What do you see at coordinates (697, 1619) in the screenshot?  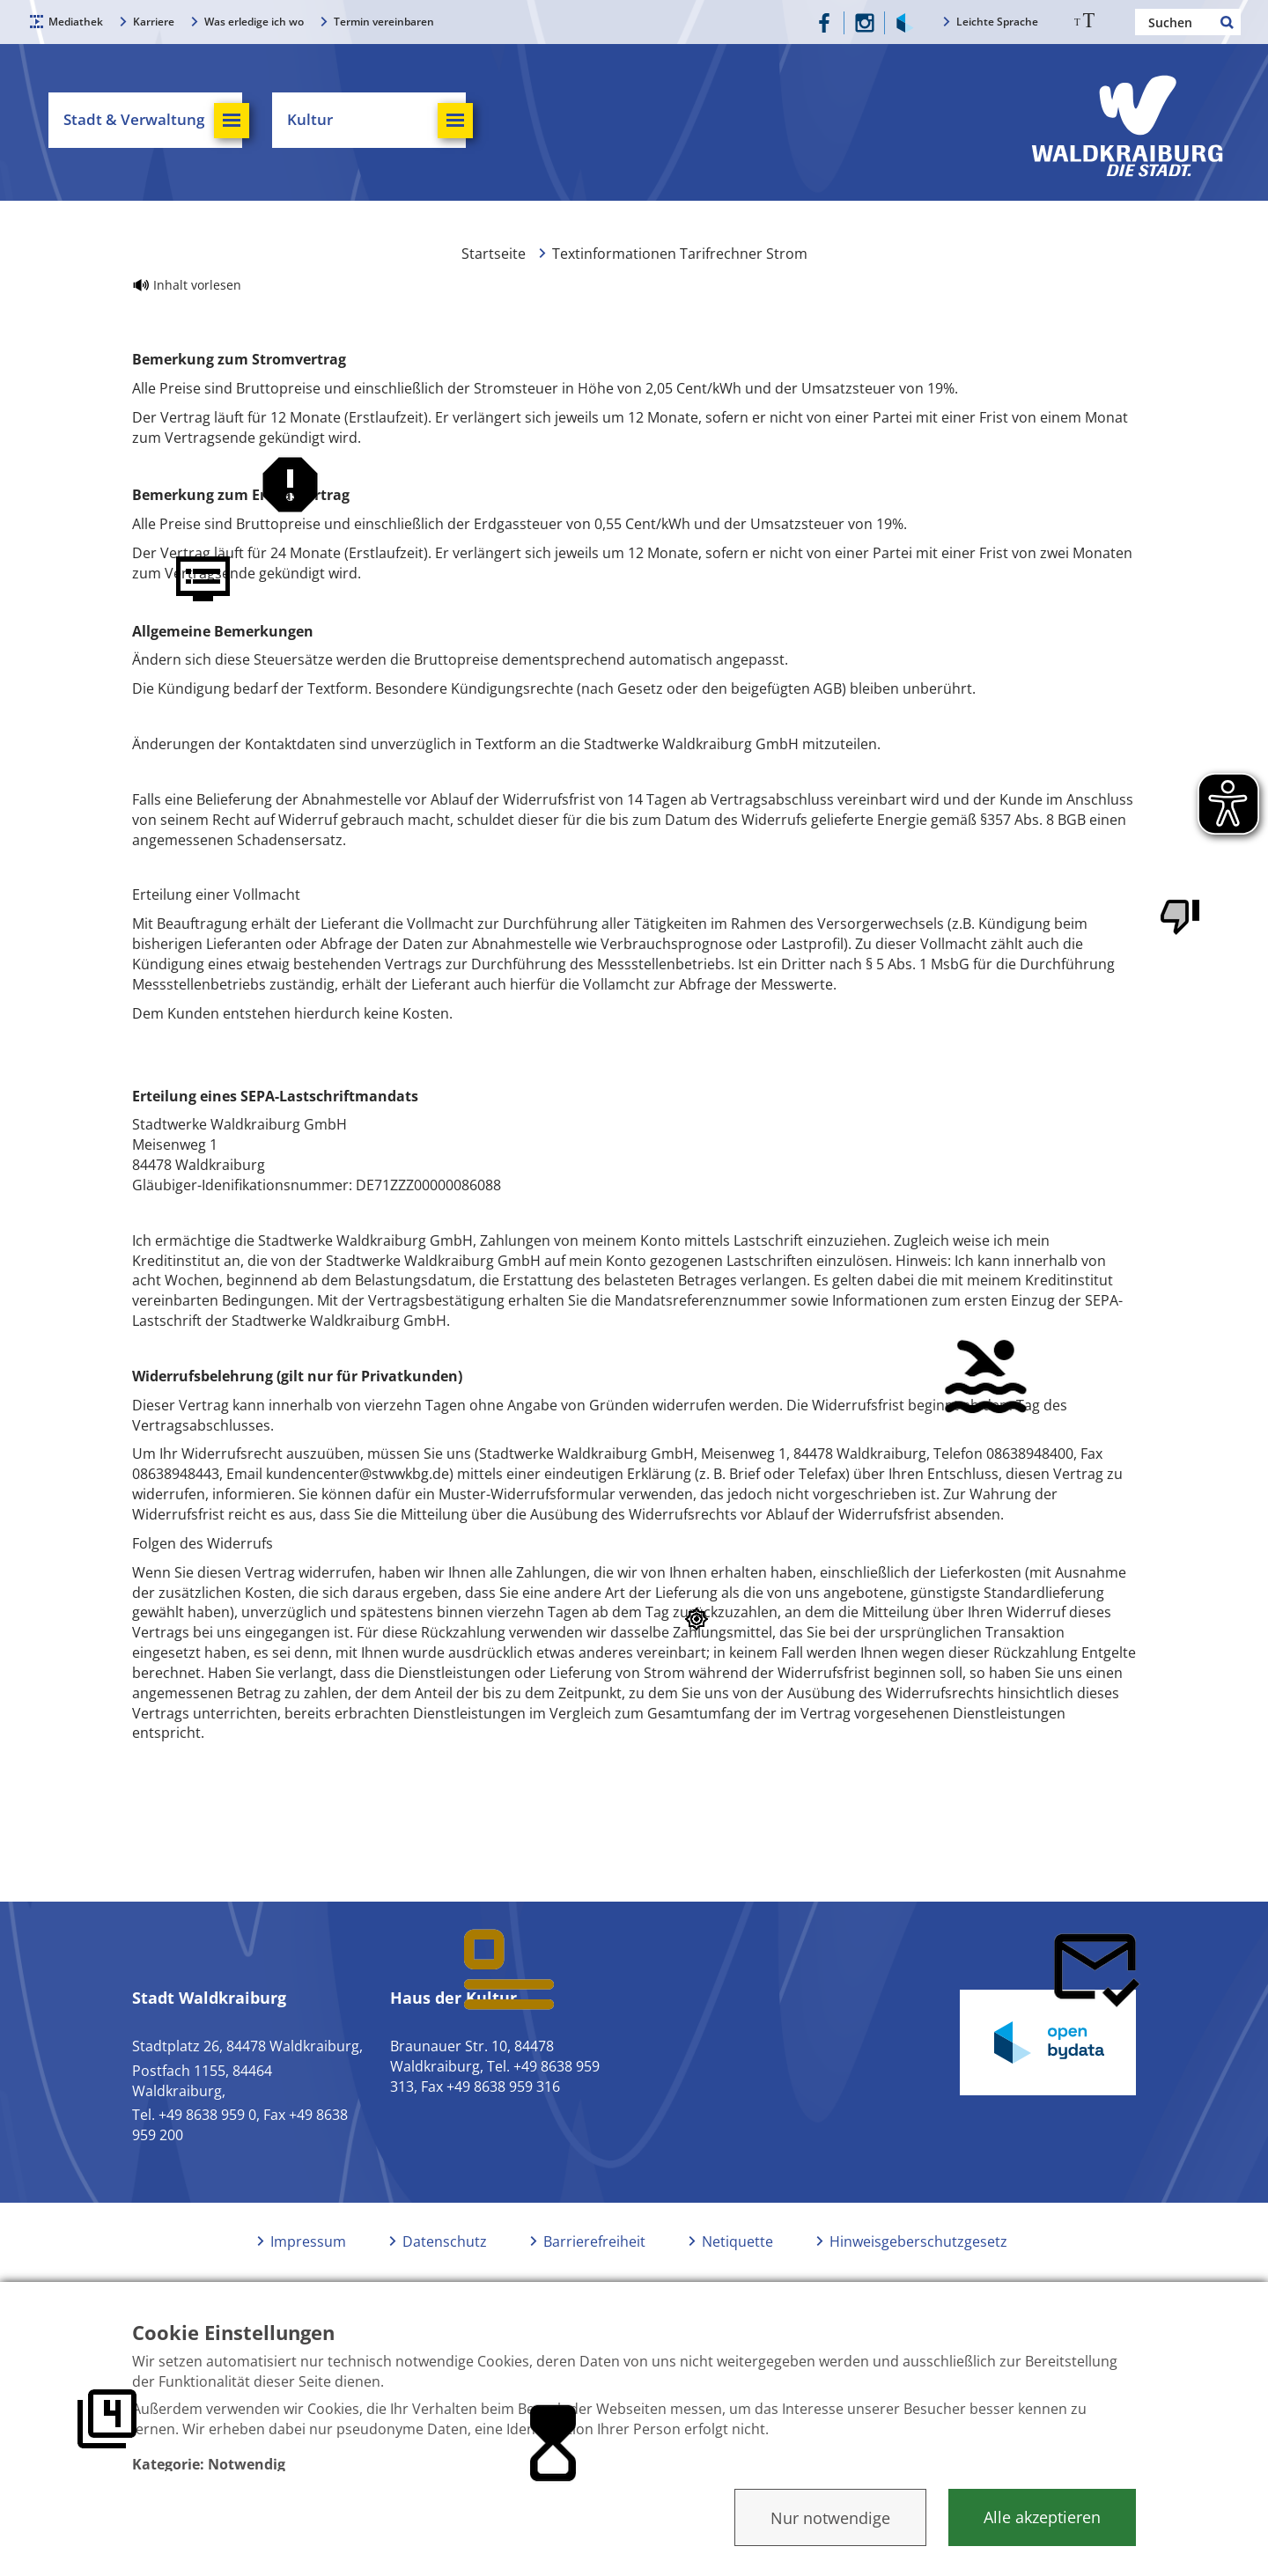 I see `increase screen brightness` at bounding box center [697, 1619].